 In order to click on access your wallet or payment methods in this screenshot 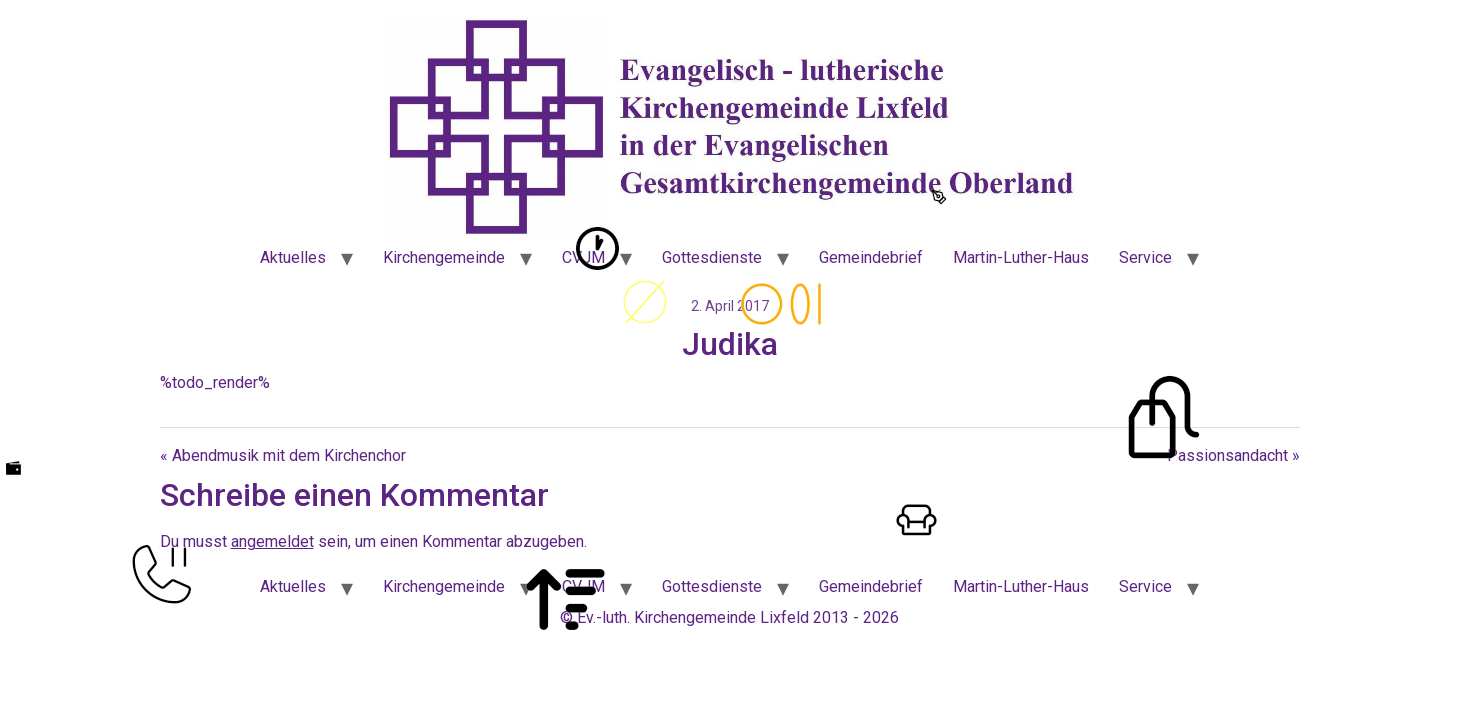, I will do `click(13, 468)`.